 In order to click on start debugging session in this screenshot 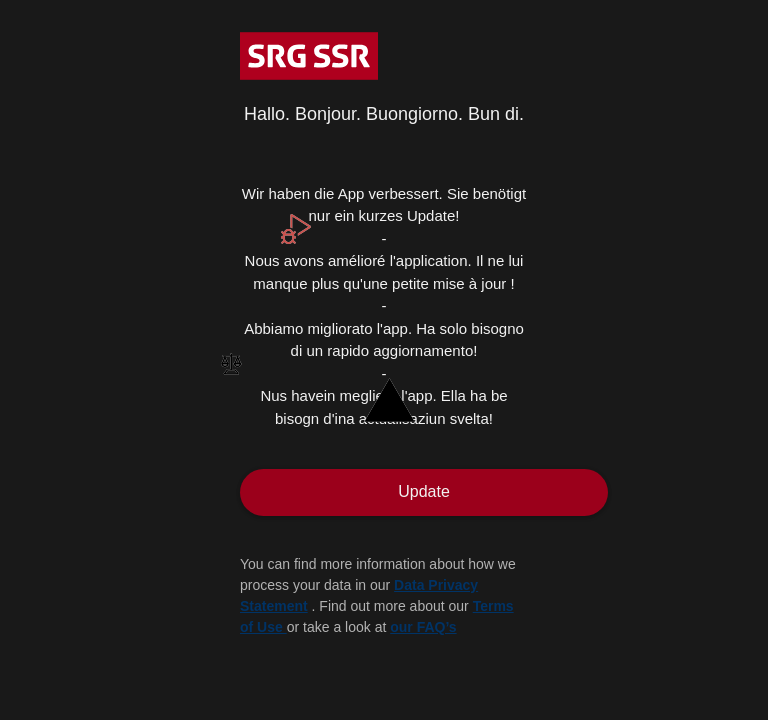, I will do `click(296, 229)`.